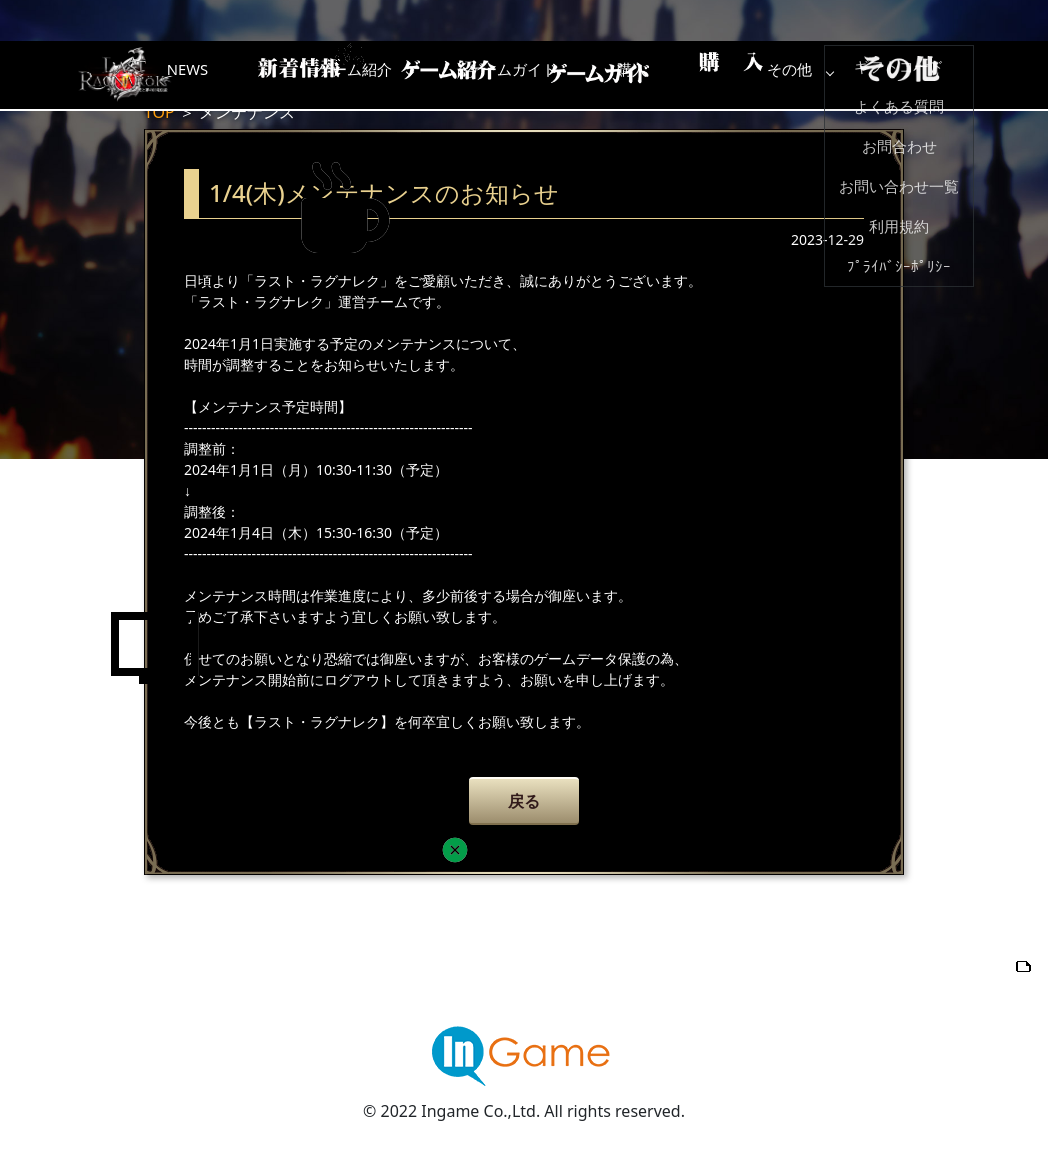  What do you see at coordinates (340, 209) in the screenshot?
I see `take a coffee break or pause timer` at bounding box center [340, 209].